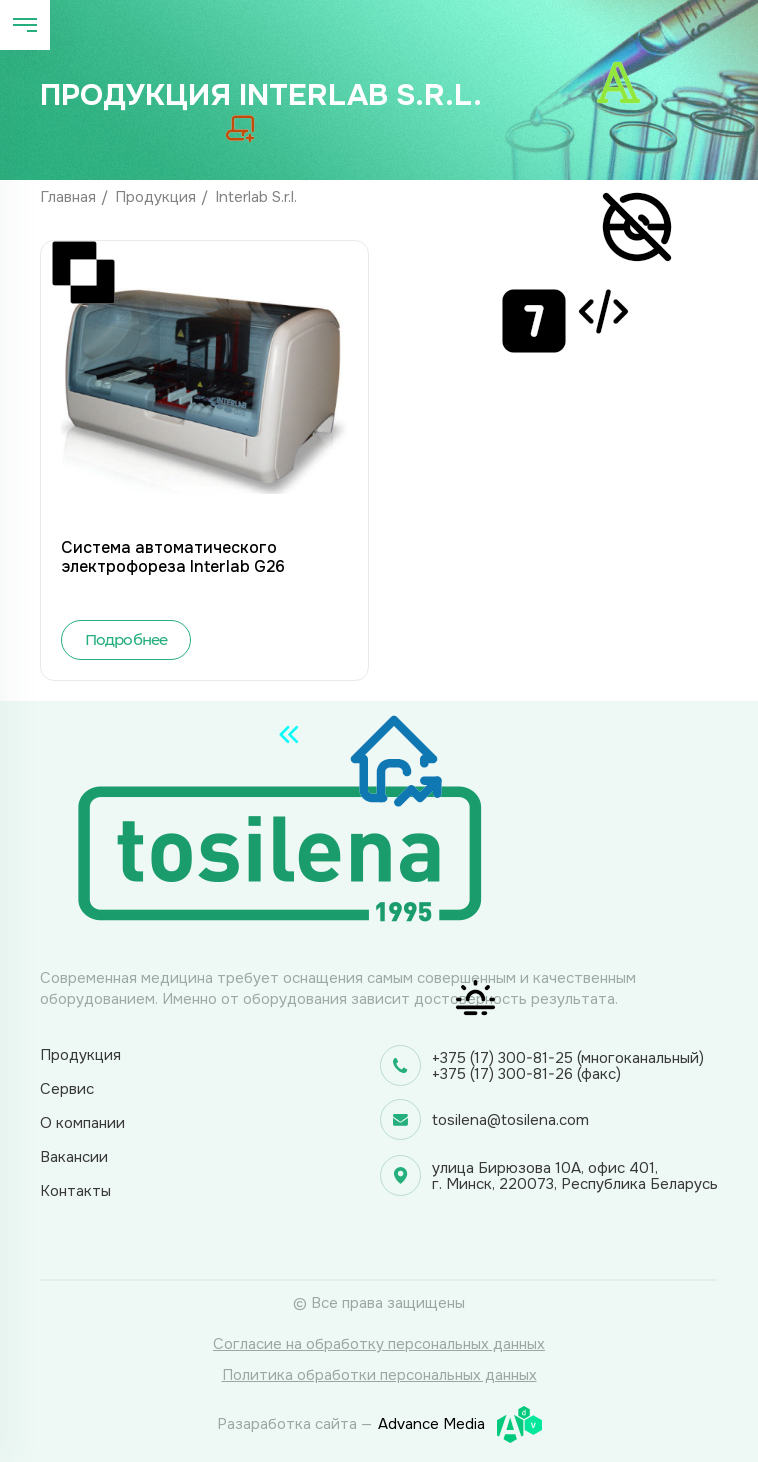  I want to click on go back to the beginning, so click(289, 734).